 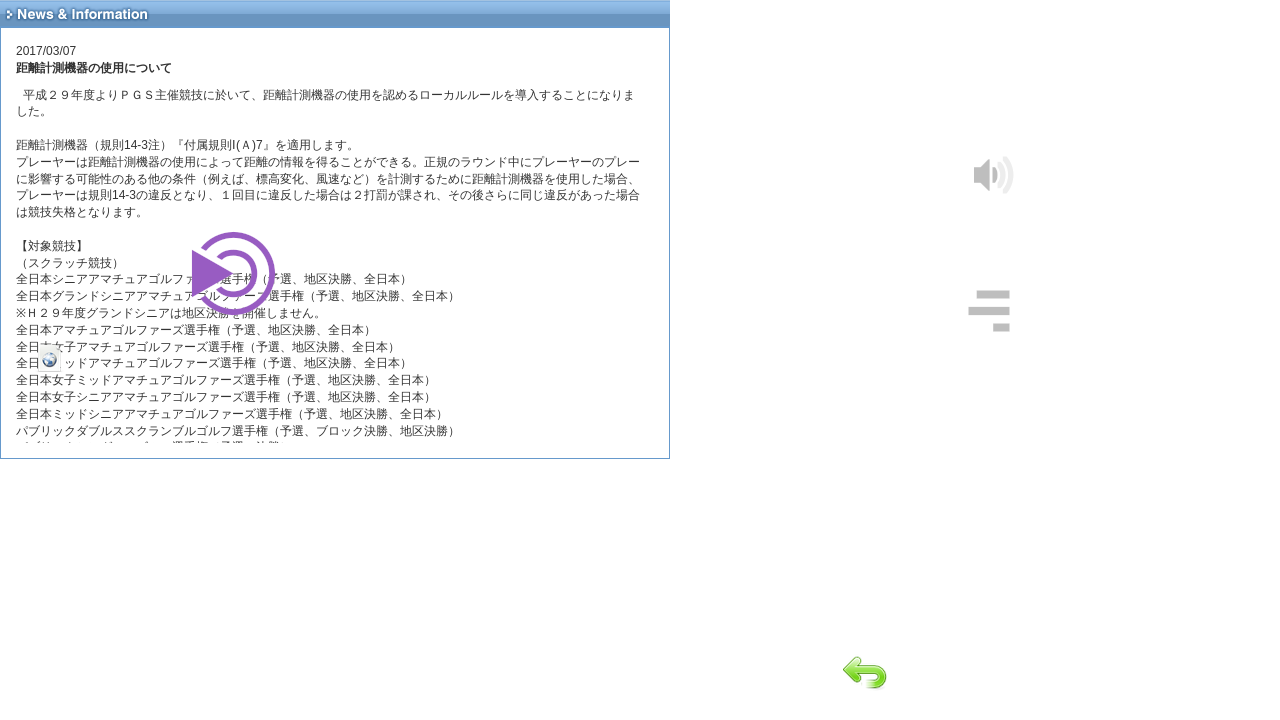 What do you see at coordinates (50, 358) in the screenshot?
I see `an HTML or web page file` at bounding box center [50, 358].